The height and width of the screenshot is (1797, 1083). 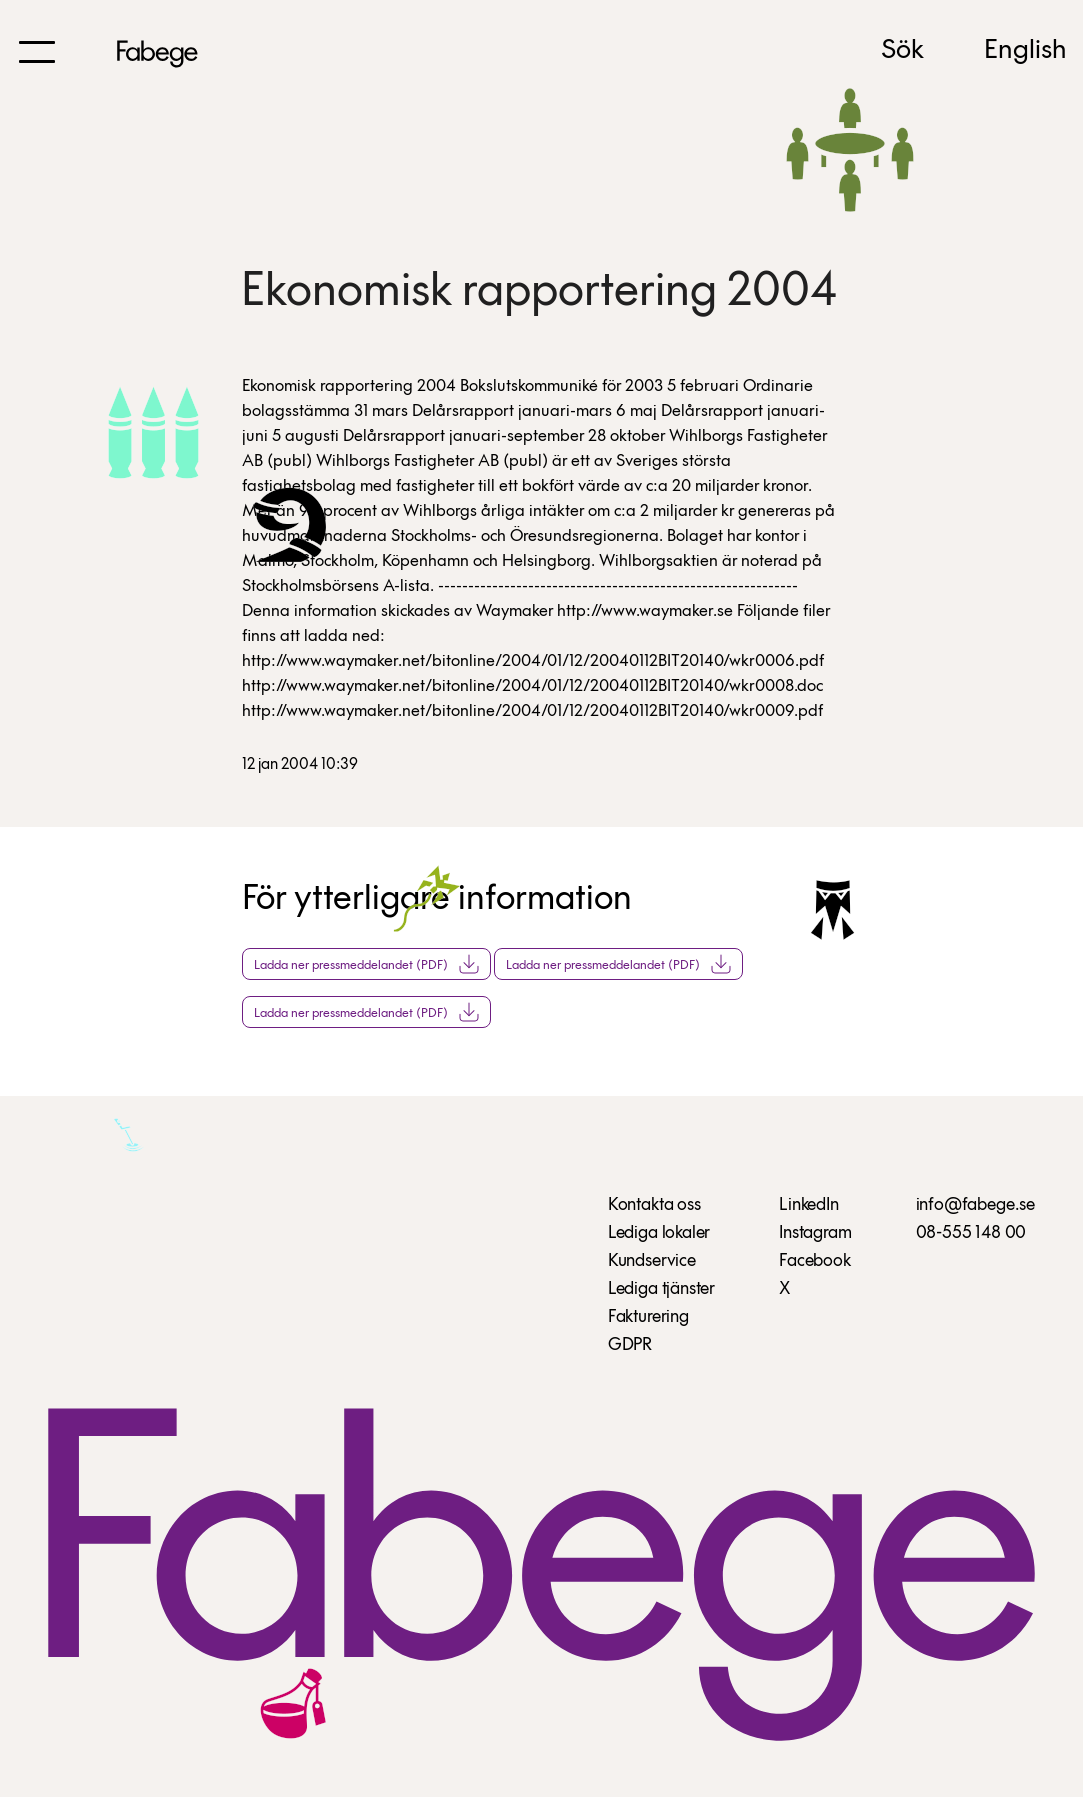 What do you see at coordinates (129, 1135) in the screenshot?
I see `metal detector tool or feature` at bounding box center [129, 1135].